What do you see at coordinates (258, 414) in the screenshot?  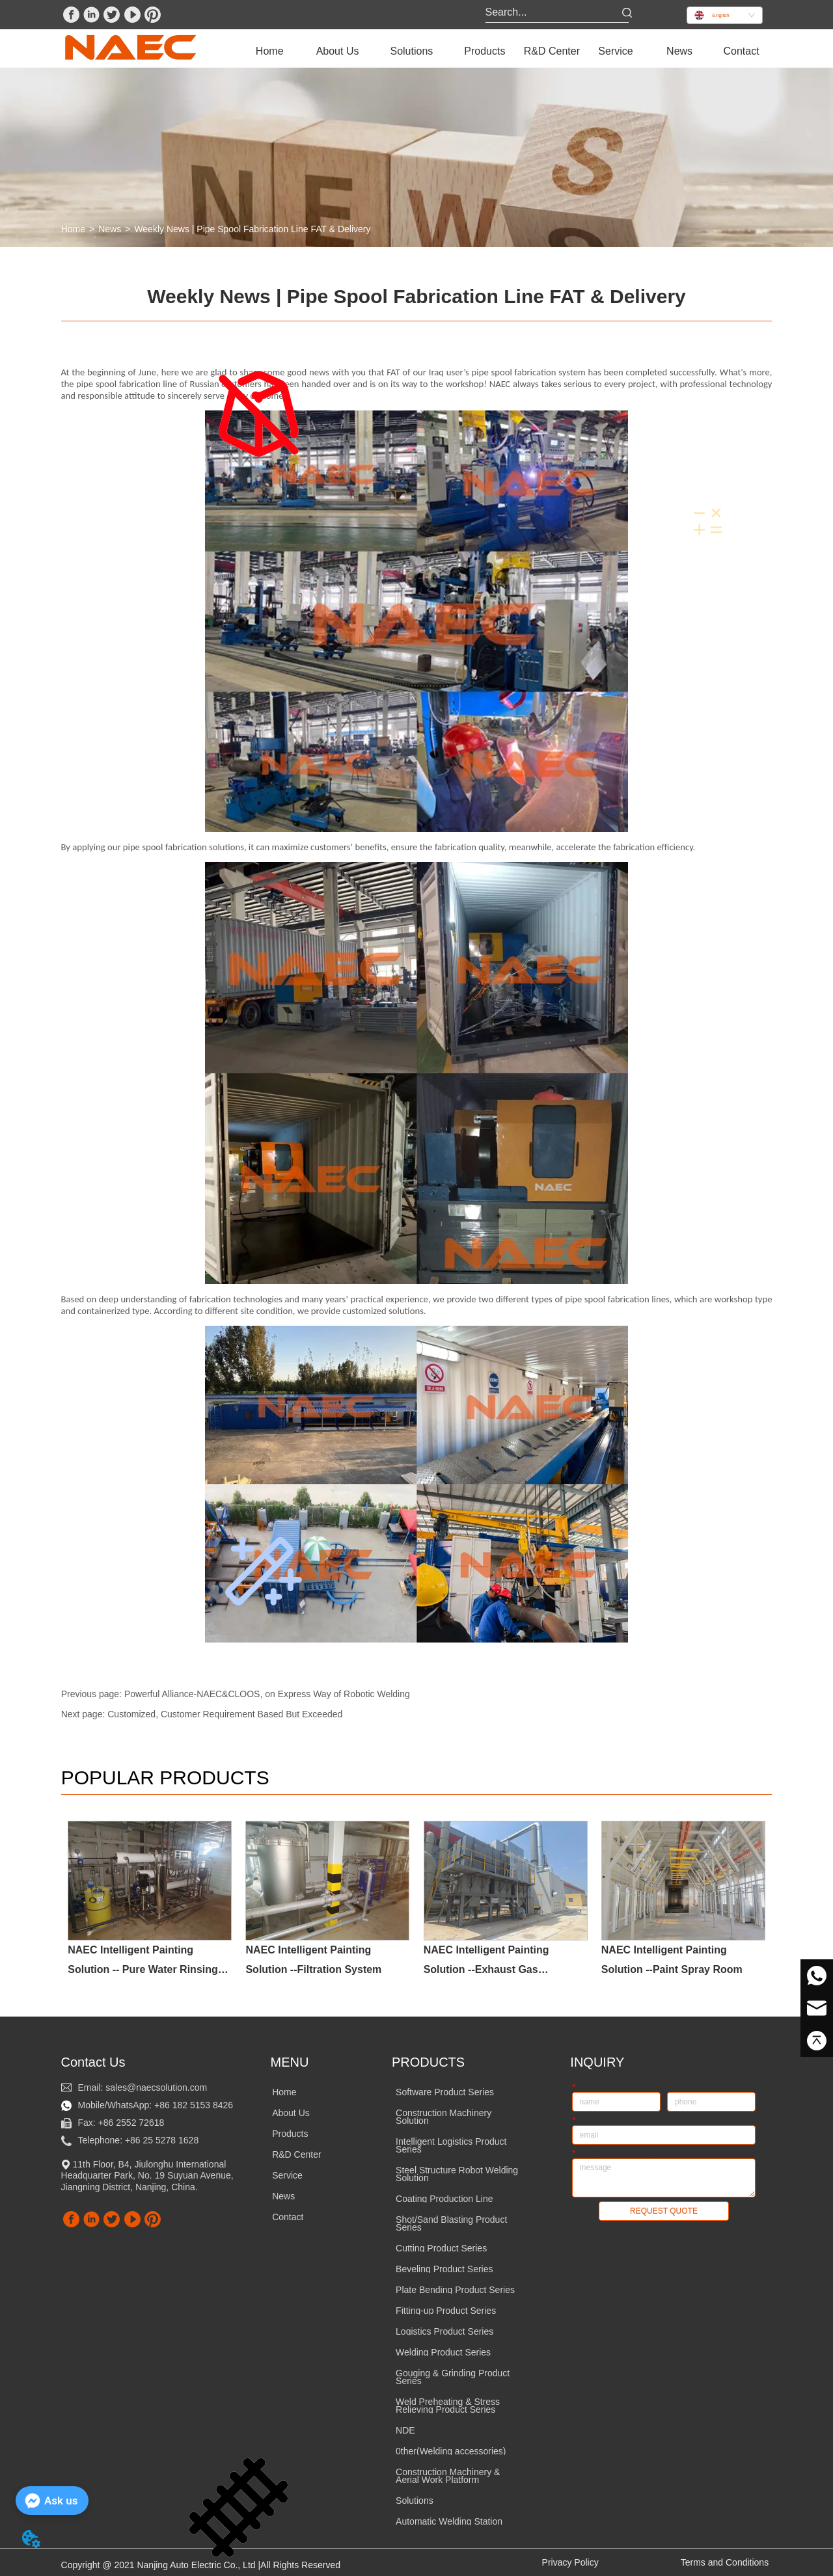 I see `disable 3D view frustum or perspective mode` at bounding box center [258, 414].